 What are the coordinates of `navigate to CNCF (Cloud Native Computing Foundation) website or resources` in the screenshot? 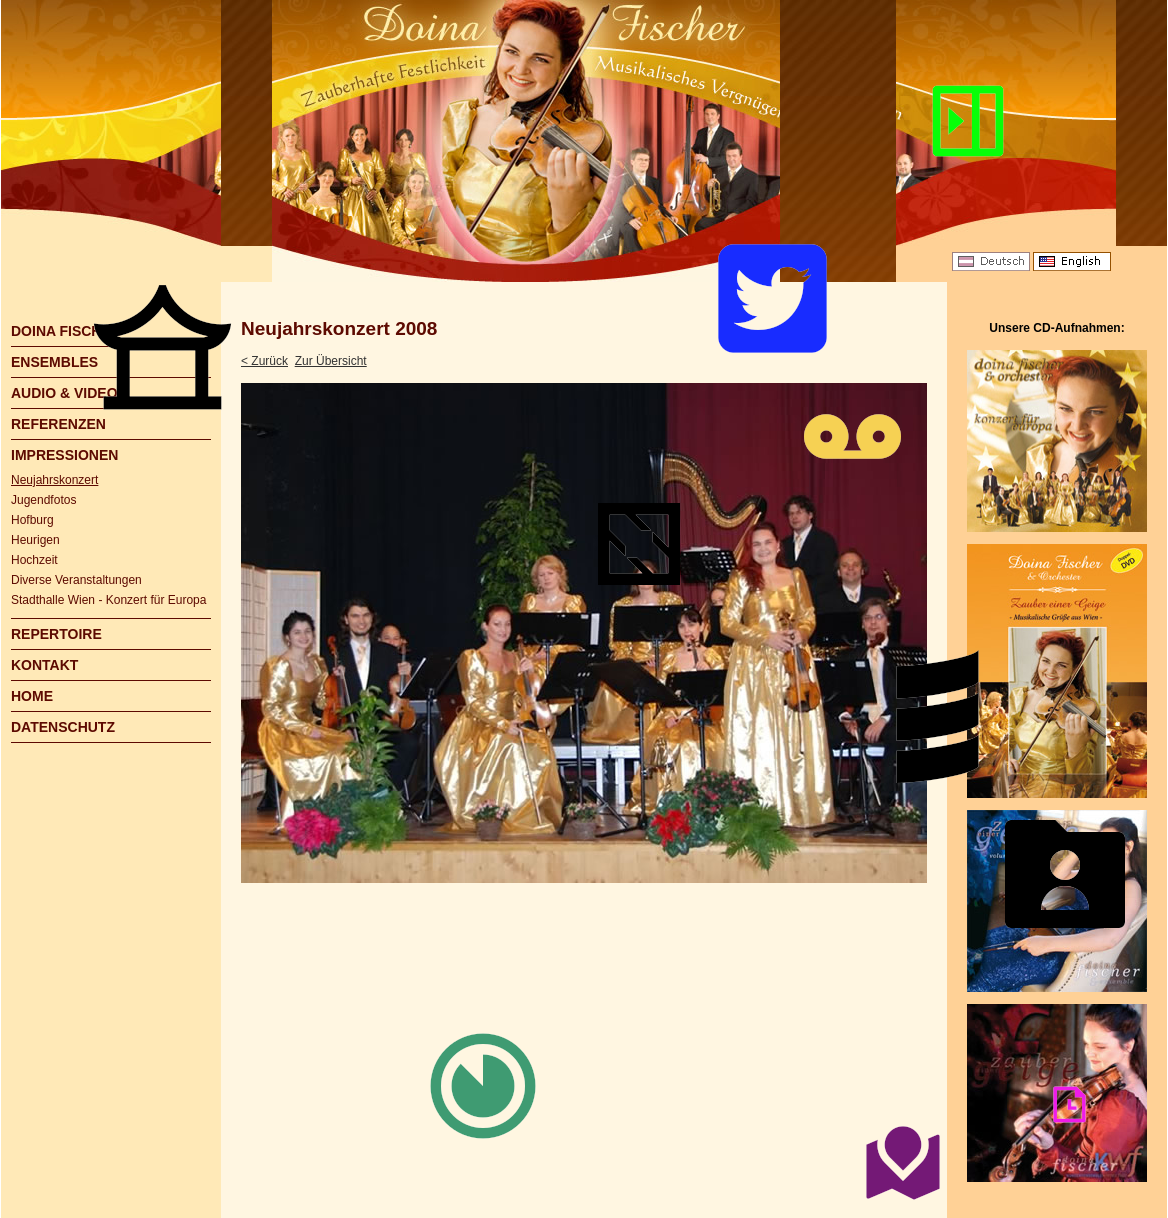 It's located at (639, 544).